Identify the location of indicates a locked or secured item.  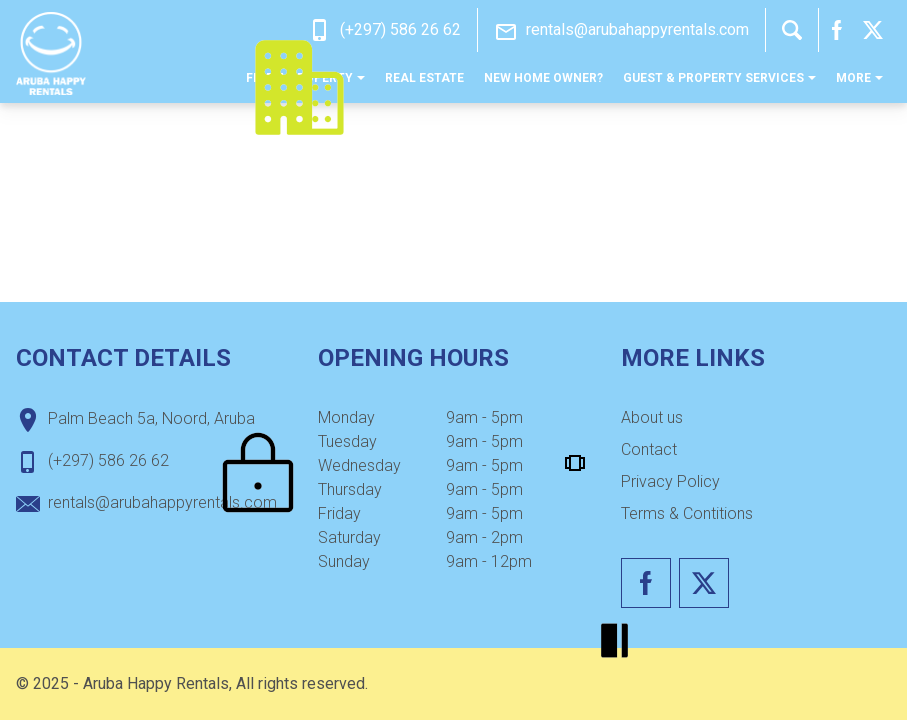
(258, 477).